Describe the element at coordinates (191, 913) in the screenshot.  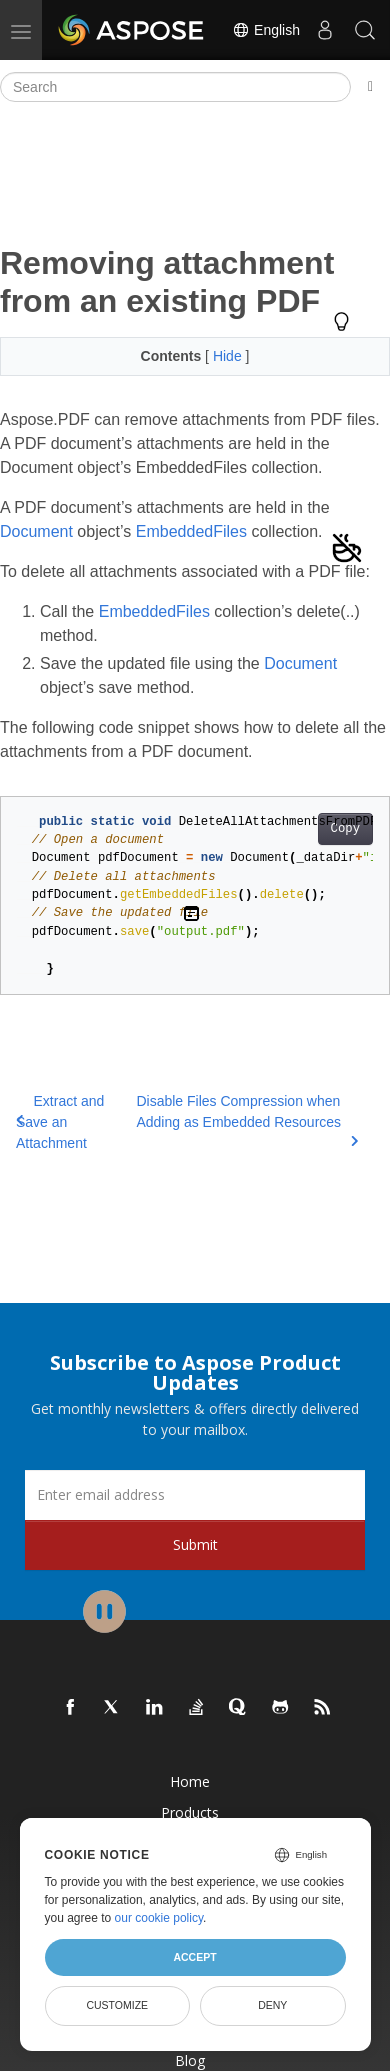
I see `open text editor or document composer` at that location.